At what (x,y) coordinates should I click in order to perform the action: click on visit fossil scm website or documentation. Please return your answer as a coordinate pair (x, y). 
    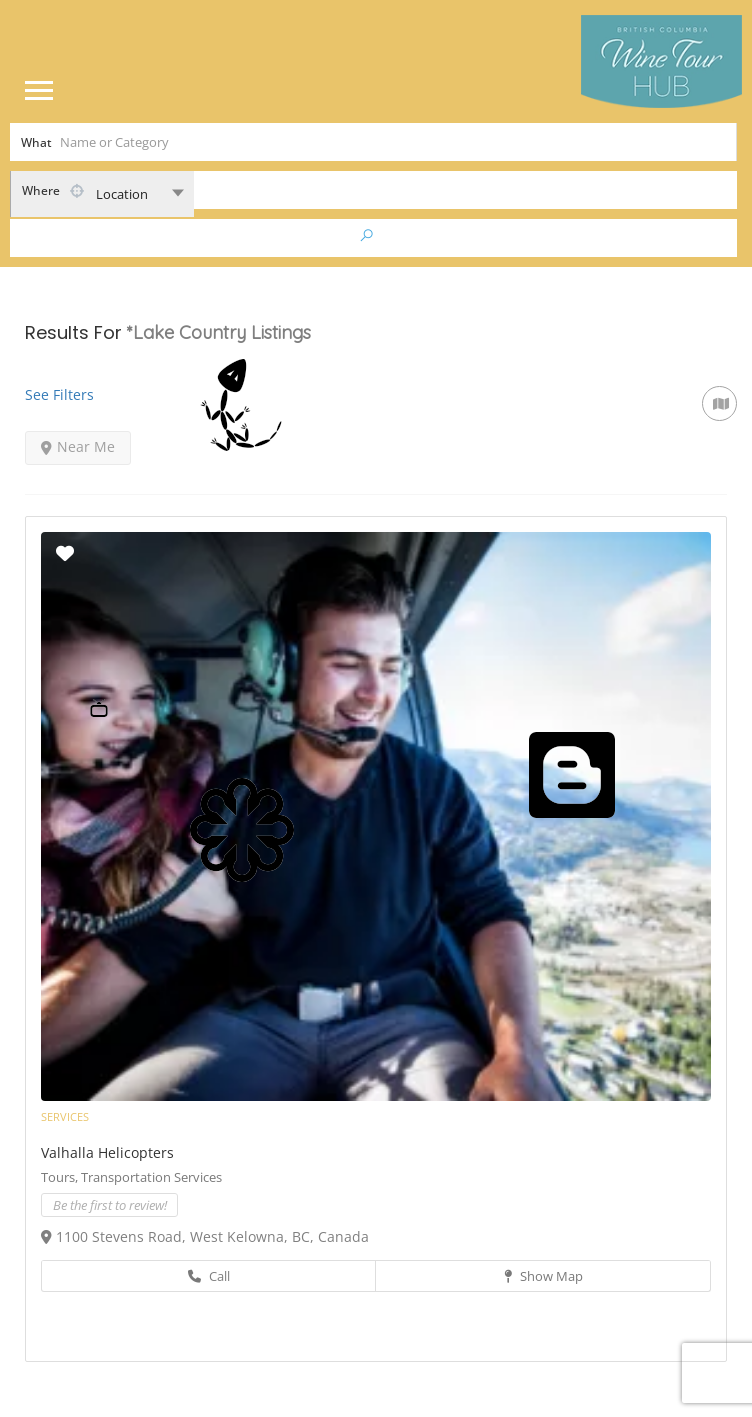
    Looking at the image, I should click on (241, 405).